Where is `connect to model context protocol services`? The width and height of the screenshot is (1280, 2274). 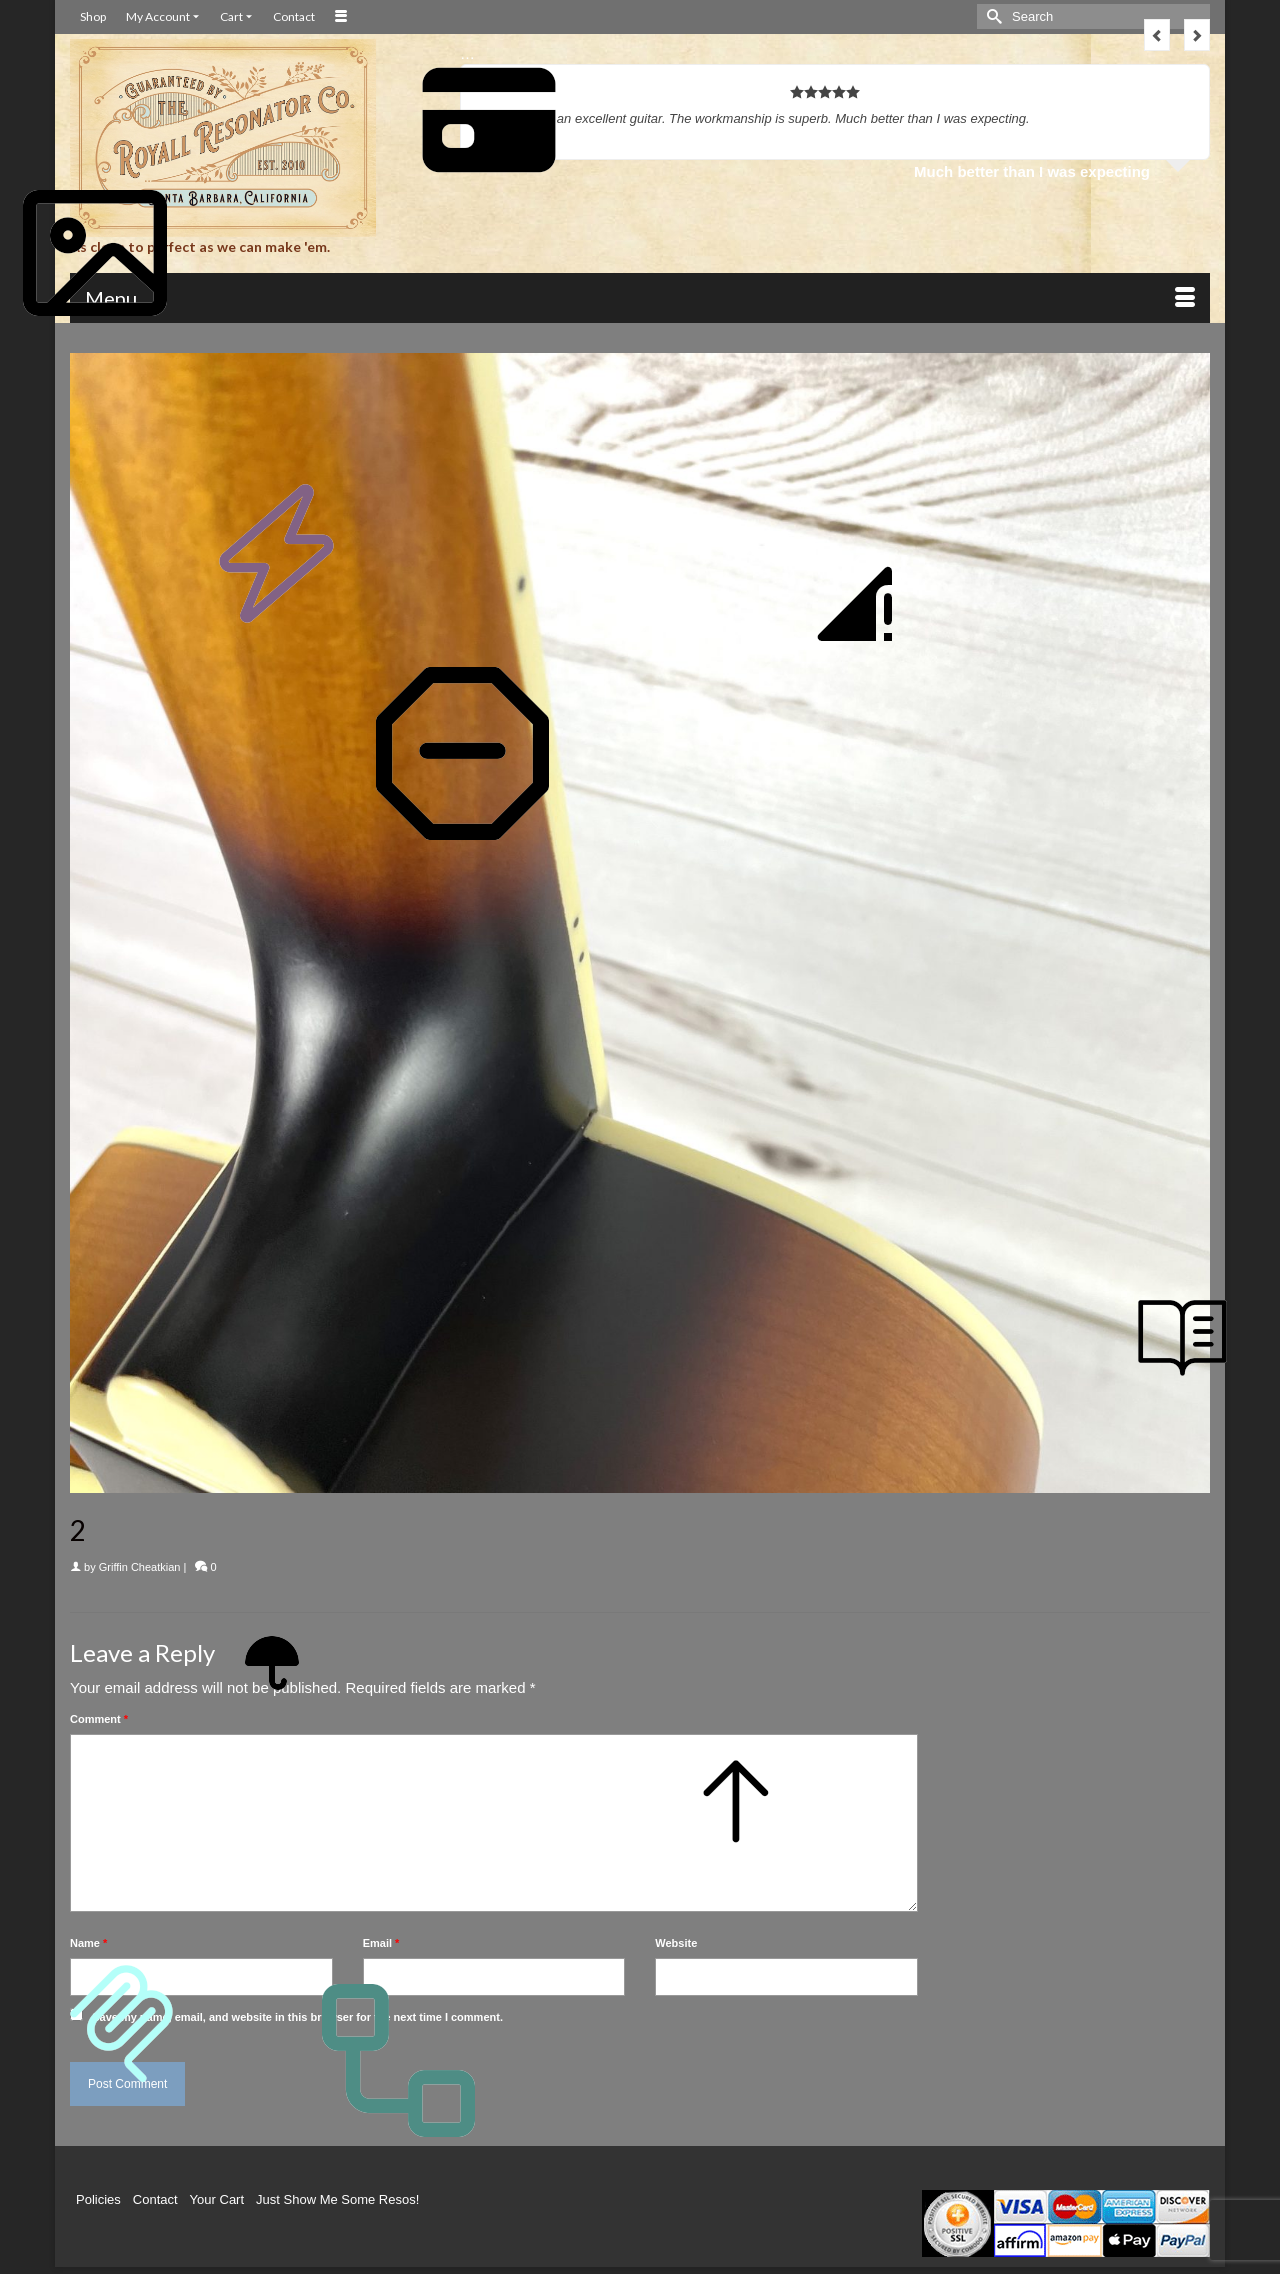
connect to model context protocol services is located at coordinates (122, 2023).